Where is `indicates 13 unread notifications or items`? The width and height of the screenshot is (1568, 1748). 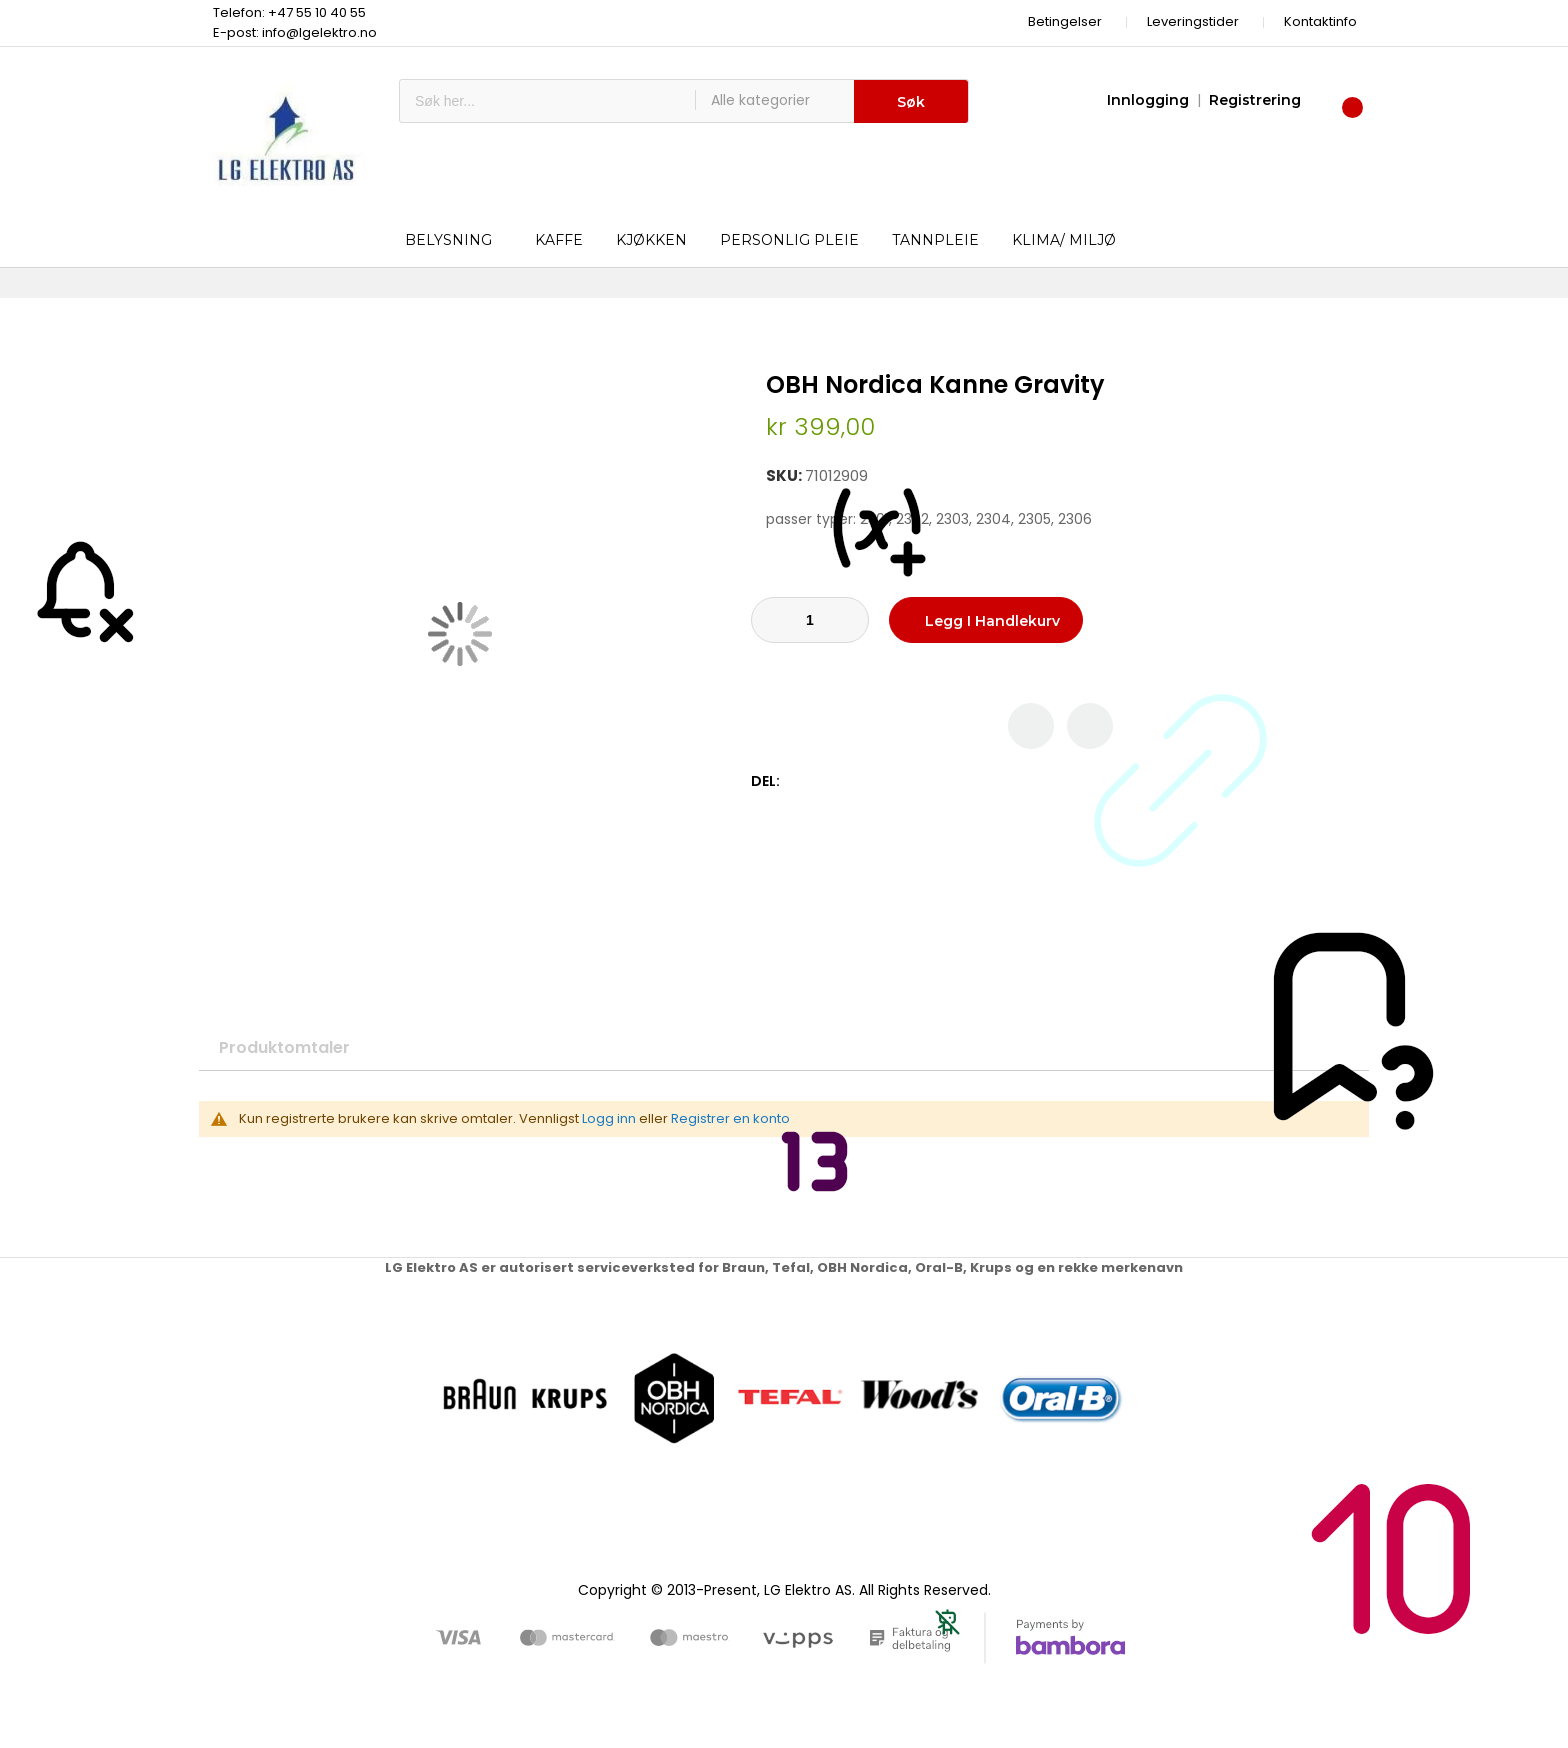
indicates 13 unread notifications or items is located at coordinates (811, 1161).